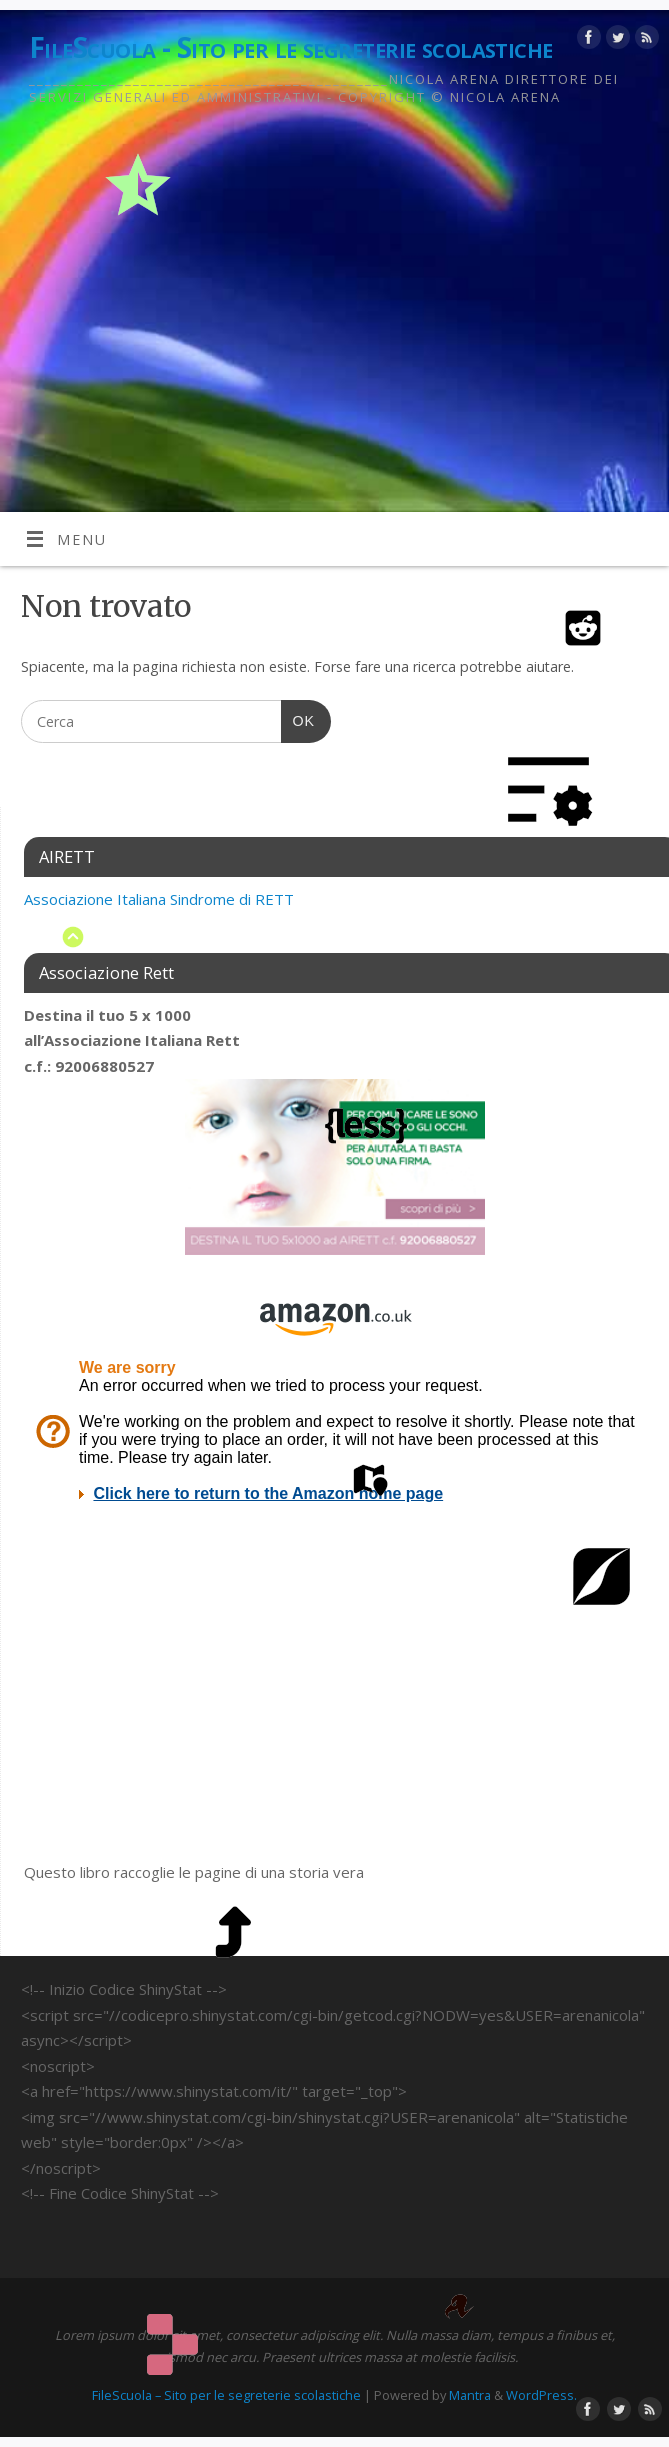  What do you see at coordinates (583, 628) in the screenshot?
I see `open Reddit app` at bounding box center [583, 628].